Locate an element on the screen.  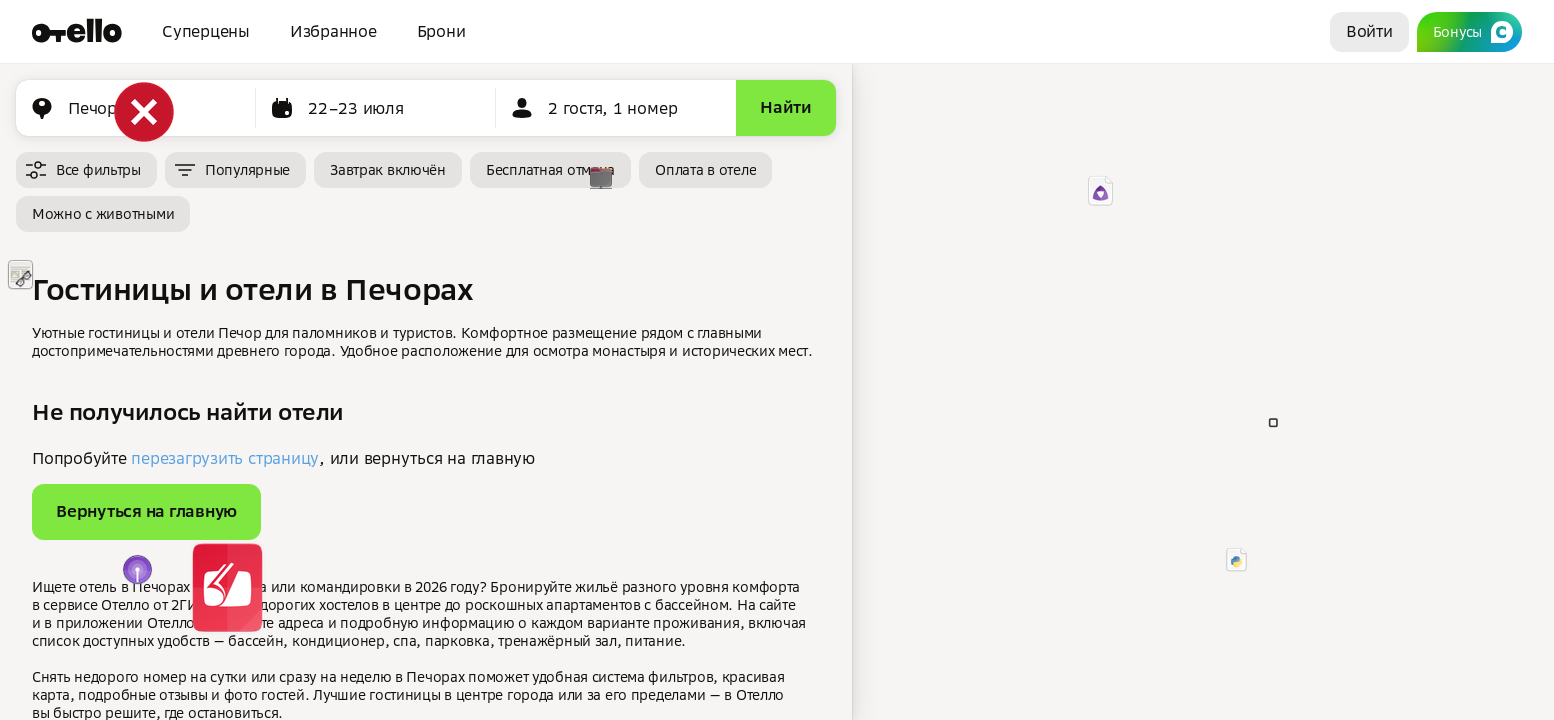
a python script or source file is located at coordinates (1236, 559).